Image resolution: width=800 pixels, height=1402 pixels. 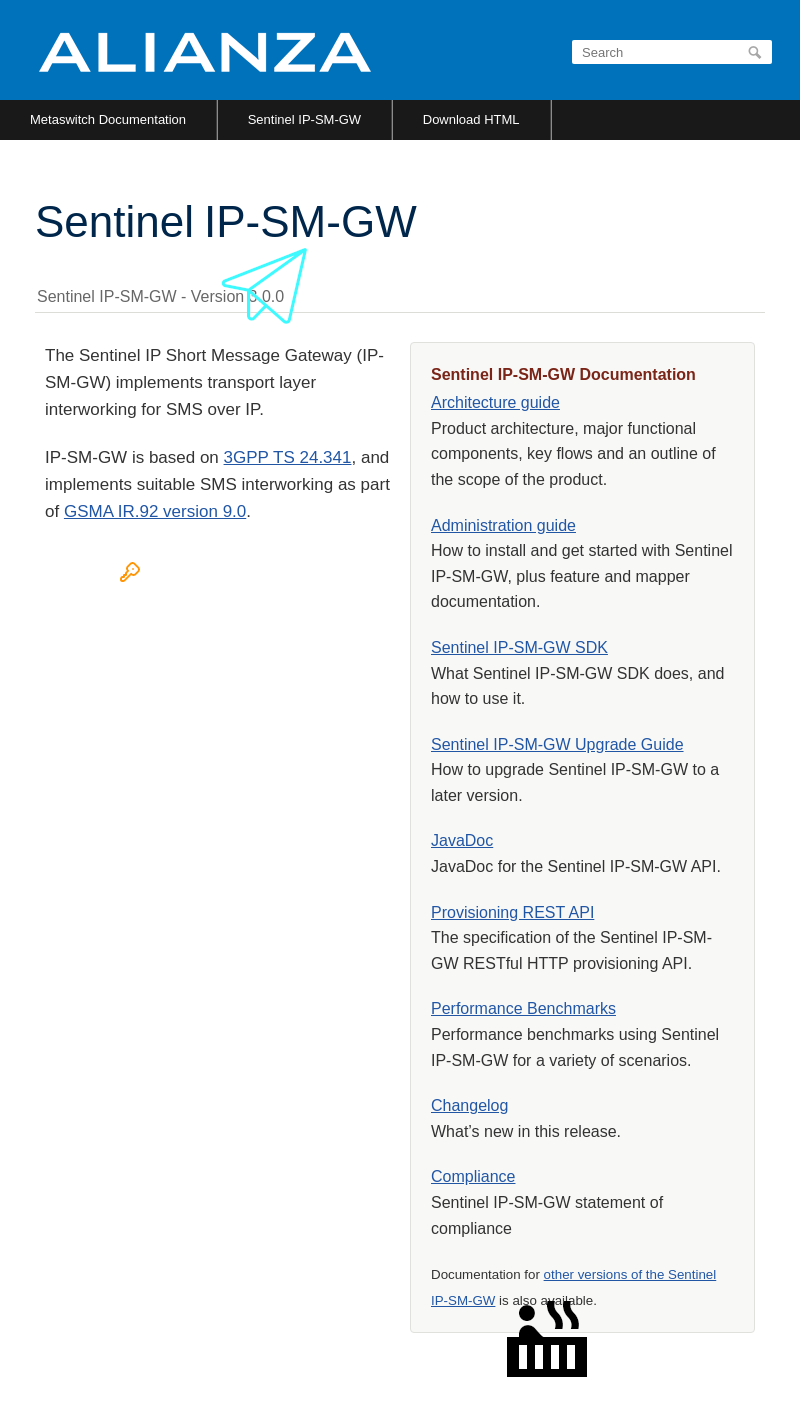 I want to click on indicates hot tub or spa amenity available, so click(x=547, y=1337).